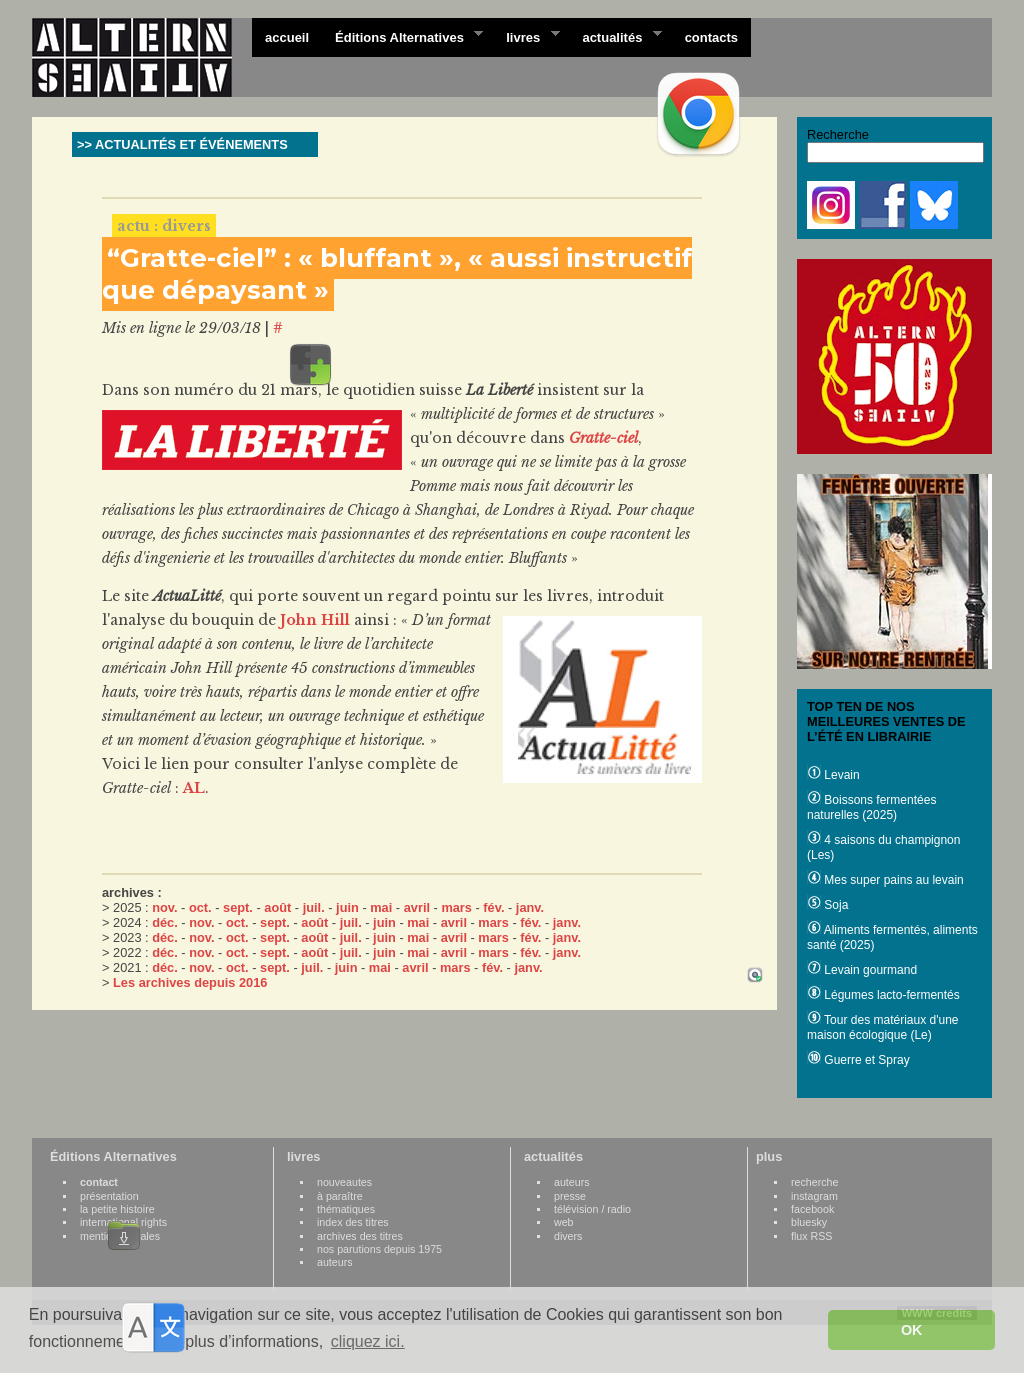 The width and height of the screenshot is (1024, 1373). I want to click on open gnome extensions manager, so click(310, 364).